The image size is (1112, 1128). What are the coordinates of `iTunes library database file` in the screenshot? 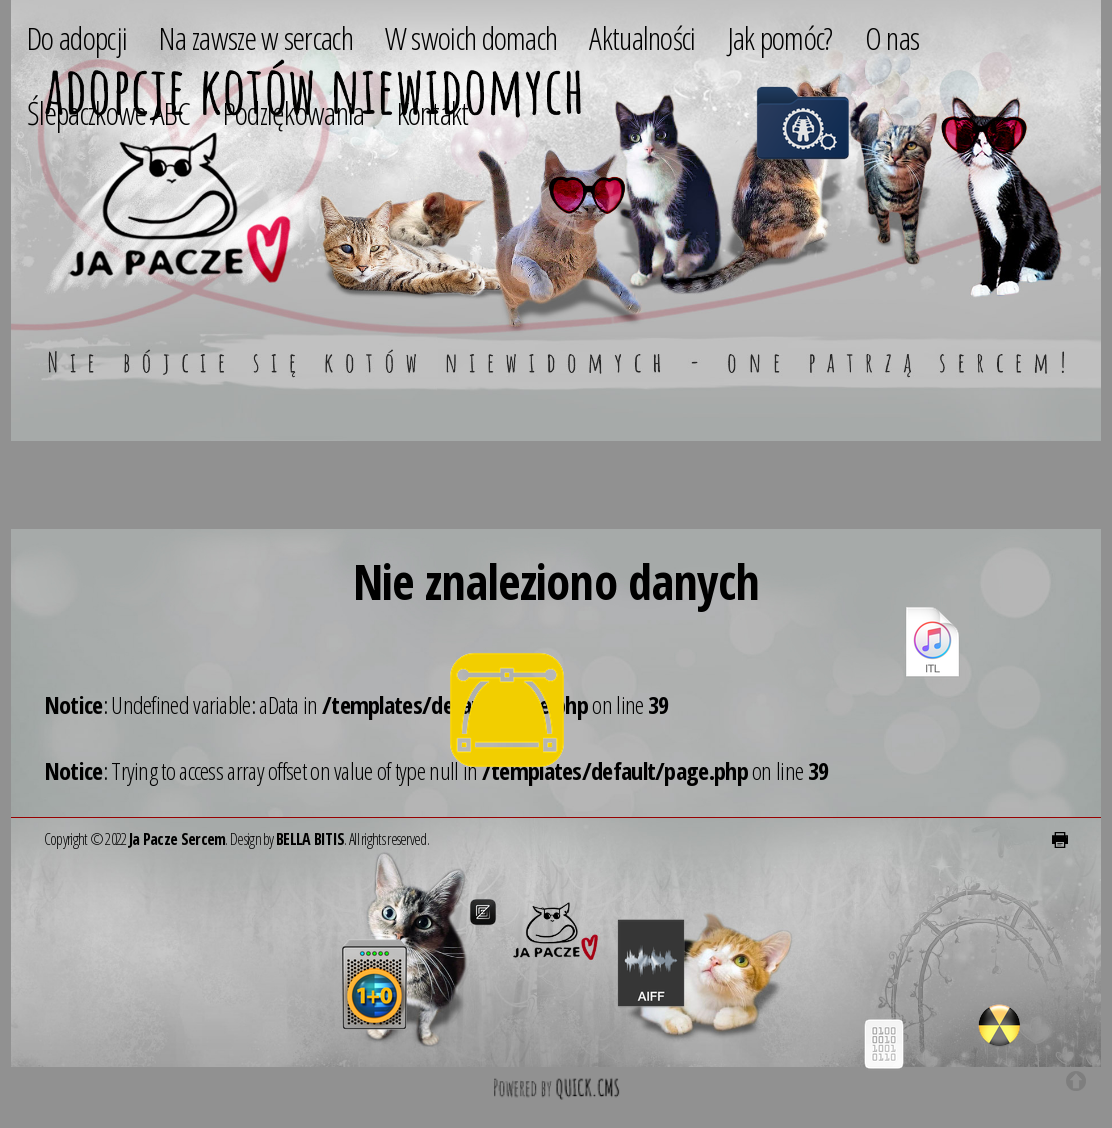 It's located at (932, 643).